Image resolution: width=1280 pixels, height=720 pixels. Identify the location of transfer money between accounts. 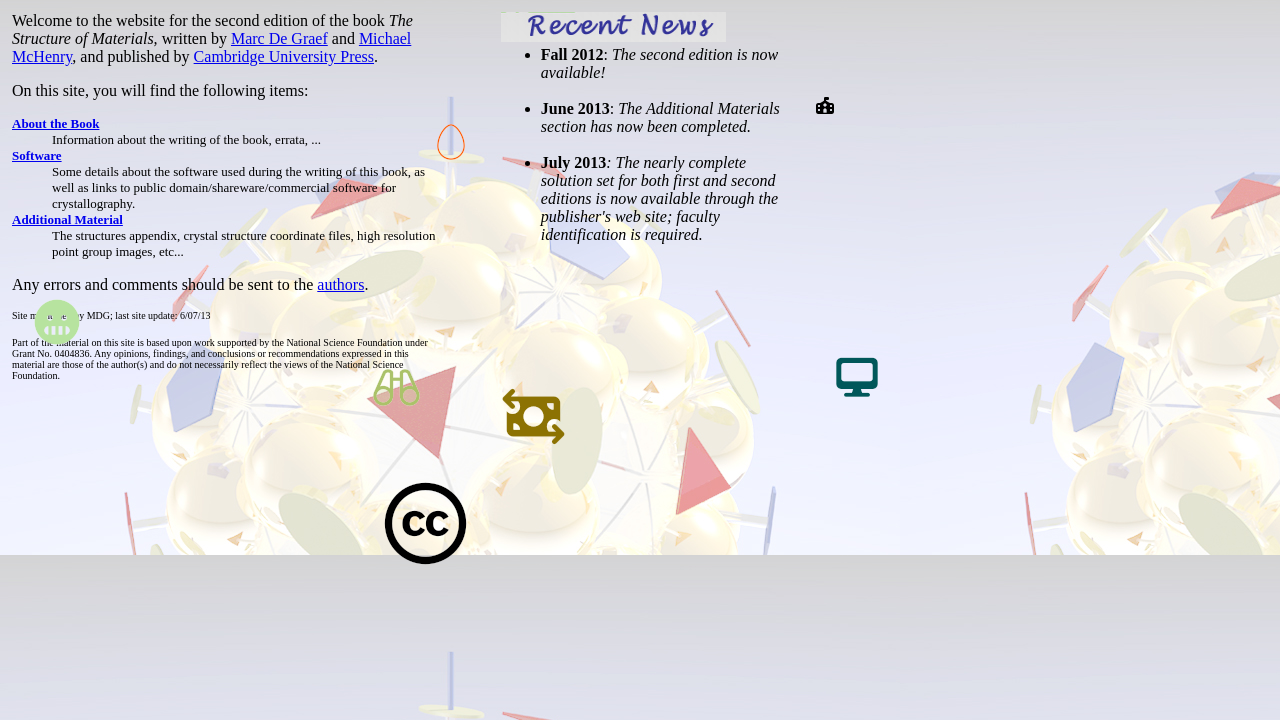
(533, 416).